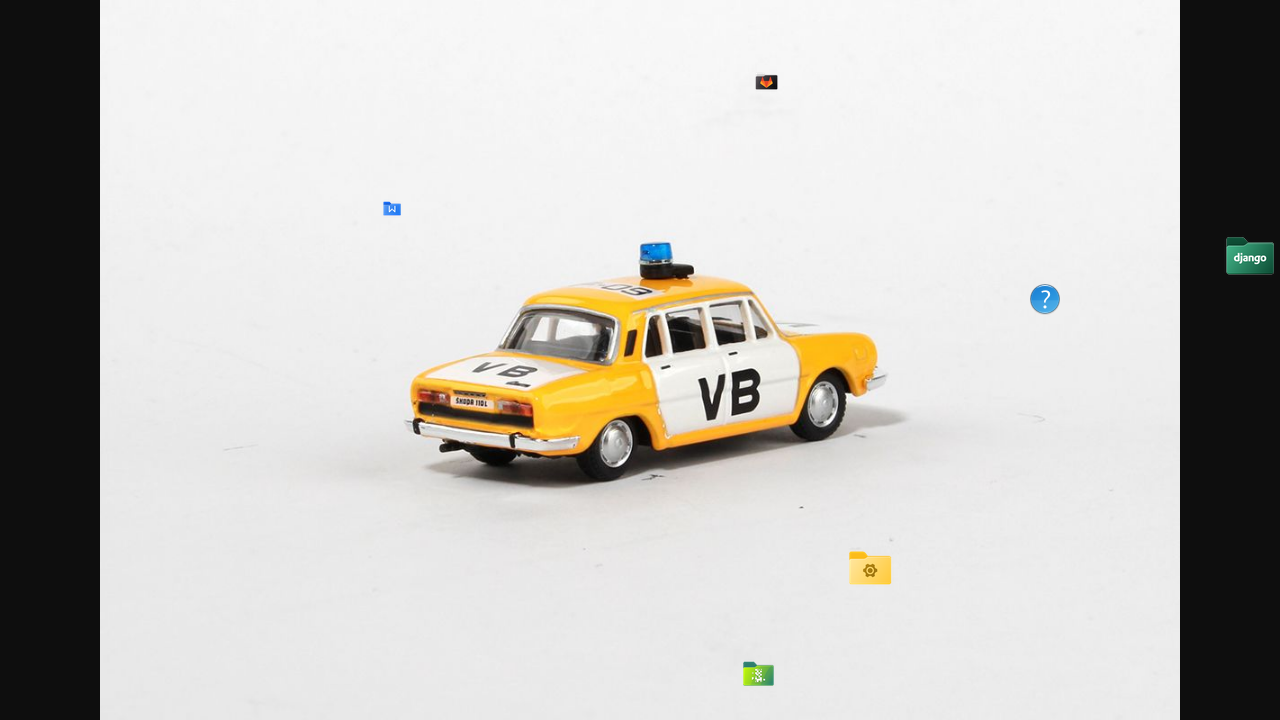  What do you see at coordinates (758, 674) in the screenshot?
I see `open your GameJolt games folder` at bounding box center [758, 674].